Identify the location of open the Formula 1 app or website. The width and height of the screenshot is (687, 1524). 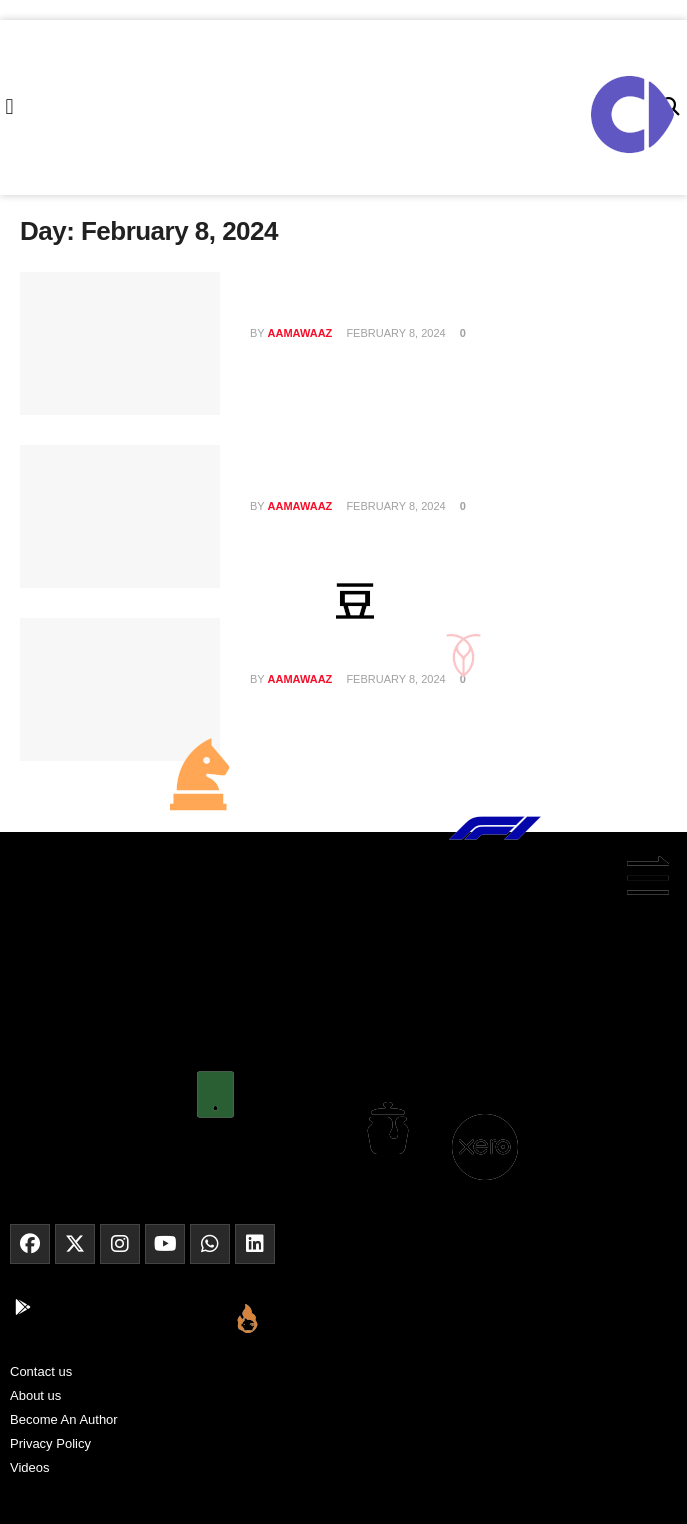
(495, 828).